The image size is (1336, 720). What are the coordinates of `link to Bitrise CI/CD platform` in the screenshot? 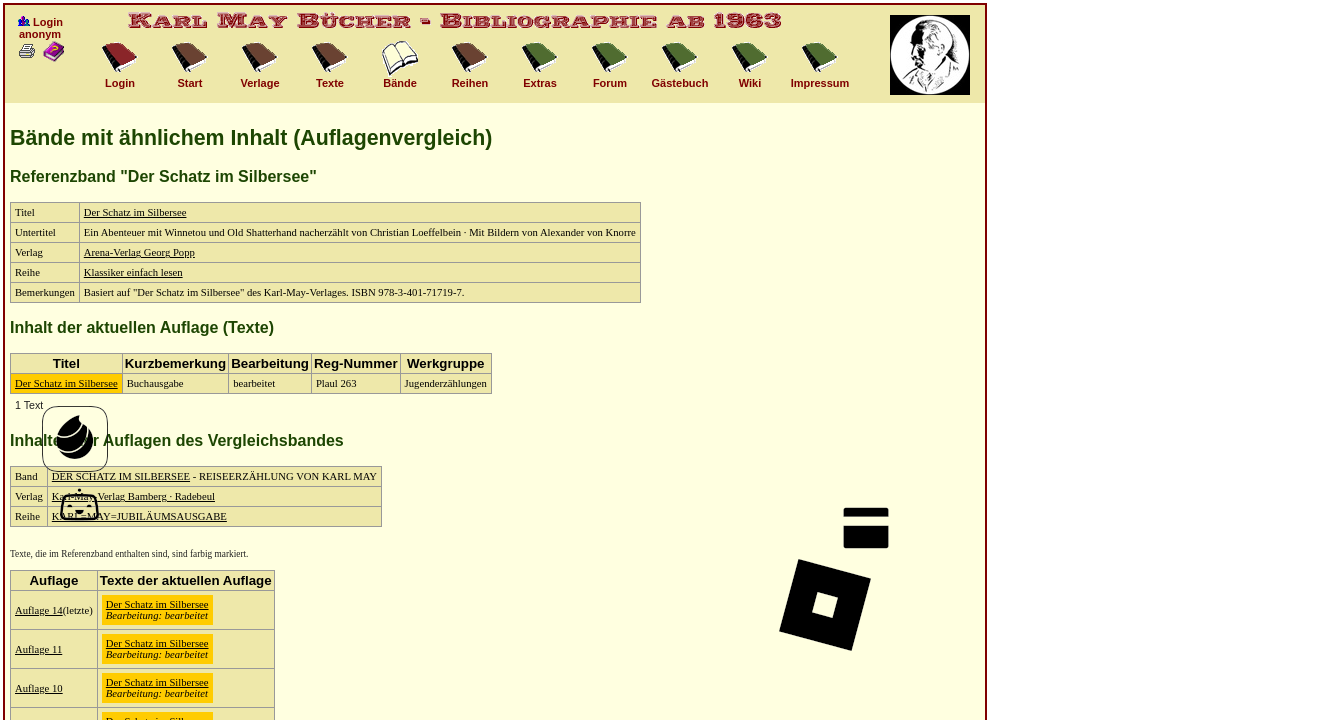 It's located at (79, 504).